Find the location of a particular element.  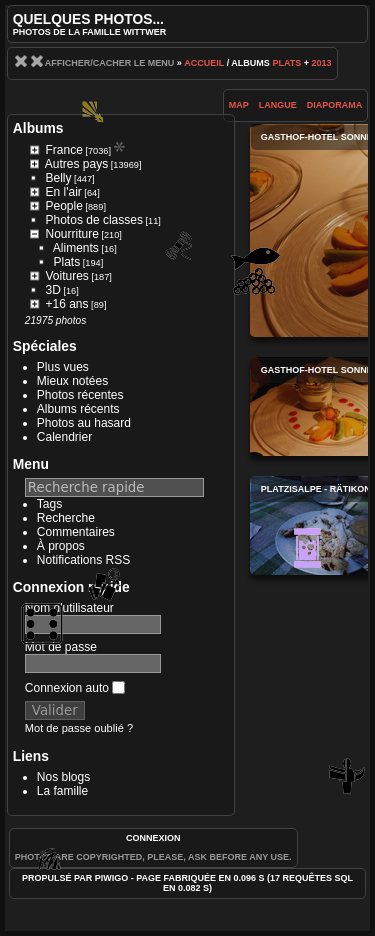

activate fire wave attack or ability is located at coordinates (49, 858).